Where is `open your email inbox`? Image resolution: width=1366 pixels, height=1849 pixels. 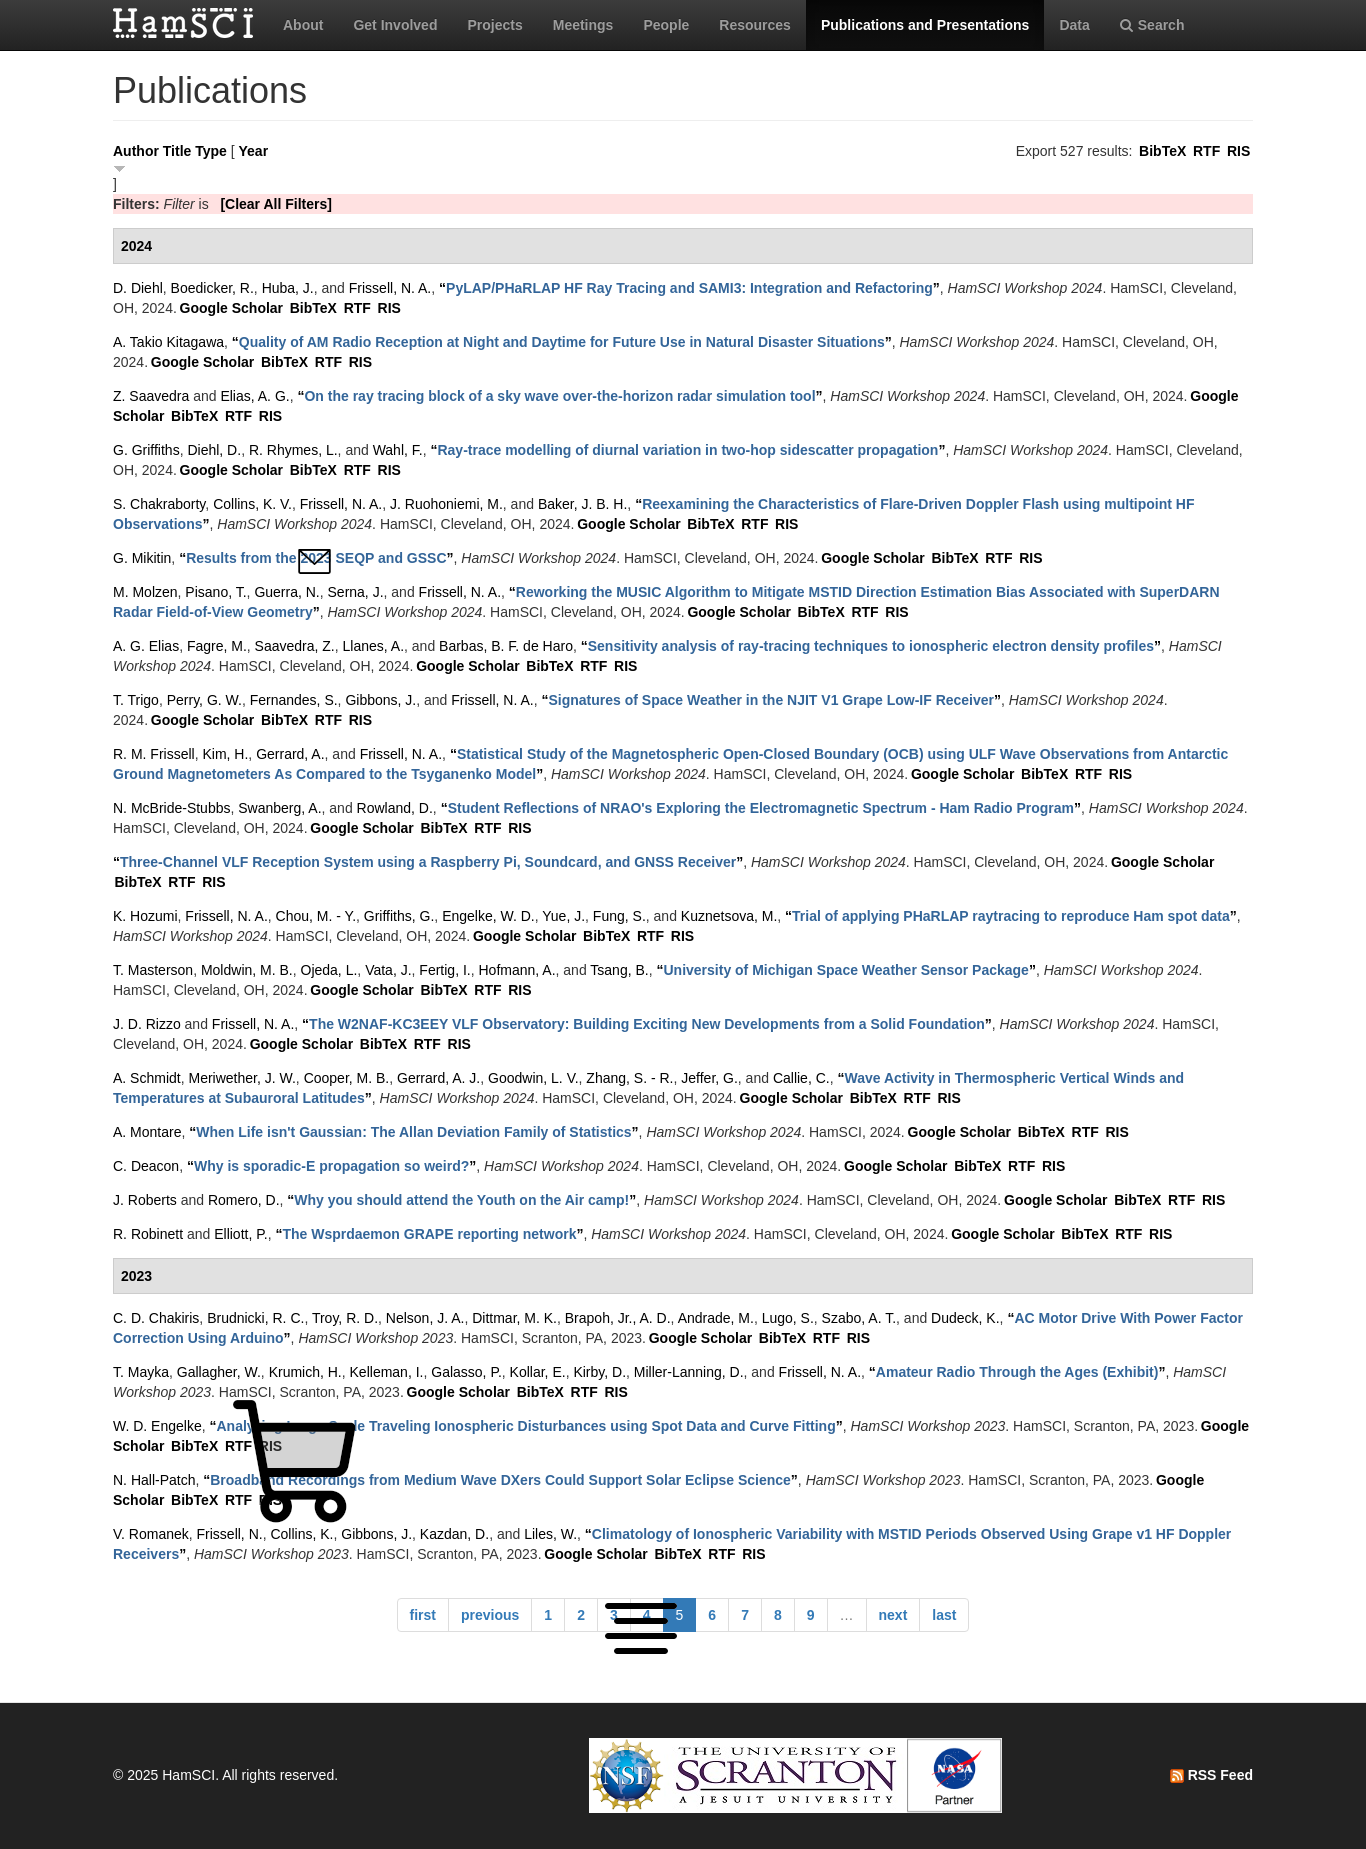 open your email inbox is located at coordinates (314, 561).